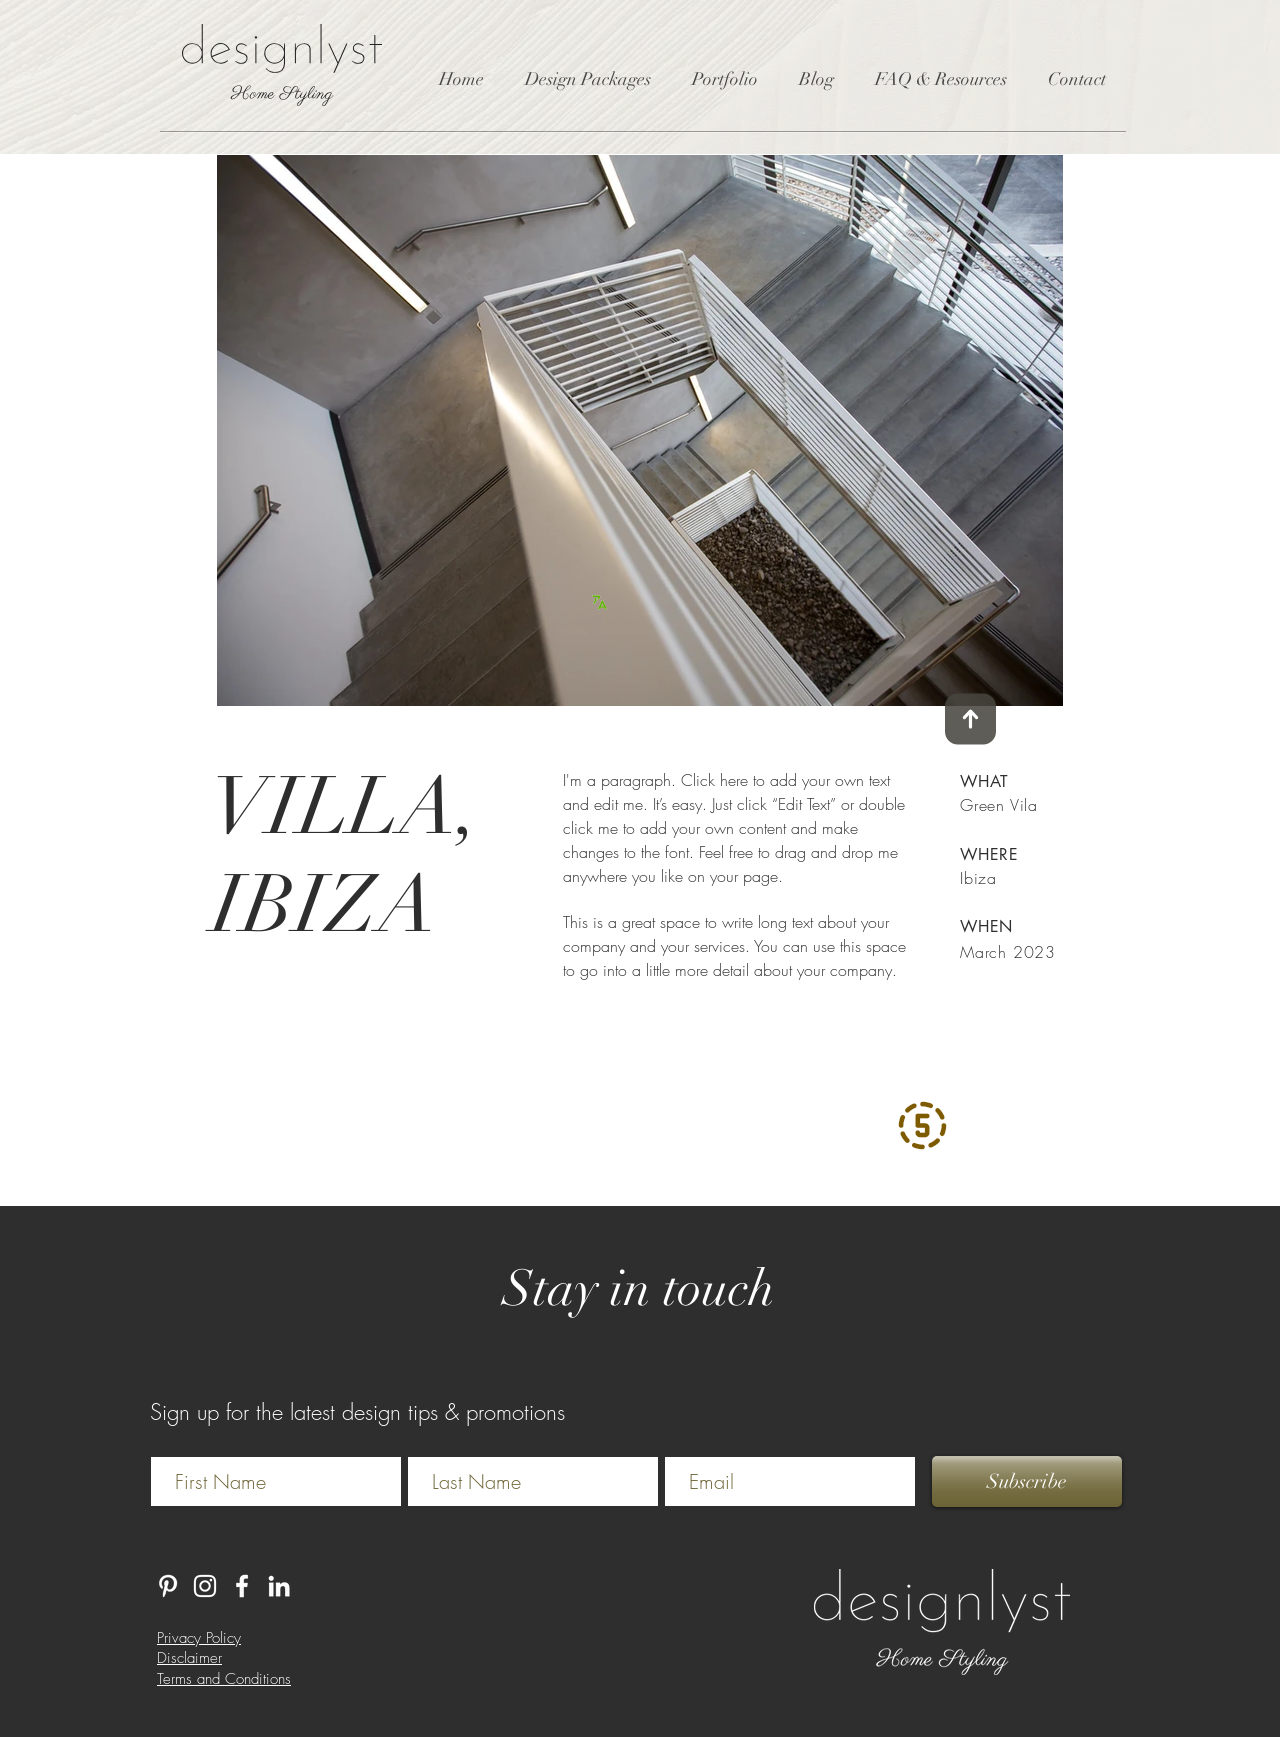 Image resolution: width=1280 pixels, height=1737 pixels. Describe the element at coordinates (599, 602) in the screenshot. I see `switch to Japanese katakana input` at that location.